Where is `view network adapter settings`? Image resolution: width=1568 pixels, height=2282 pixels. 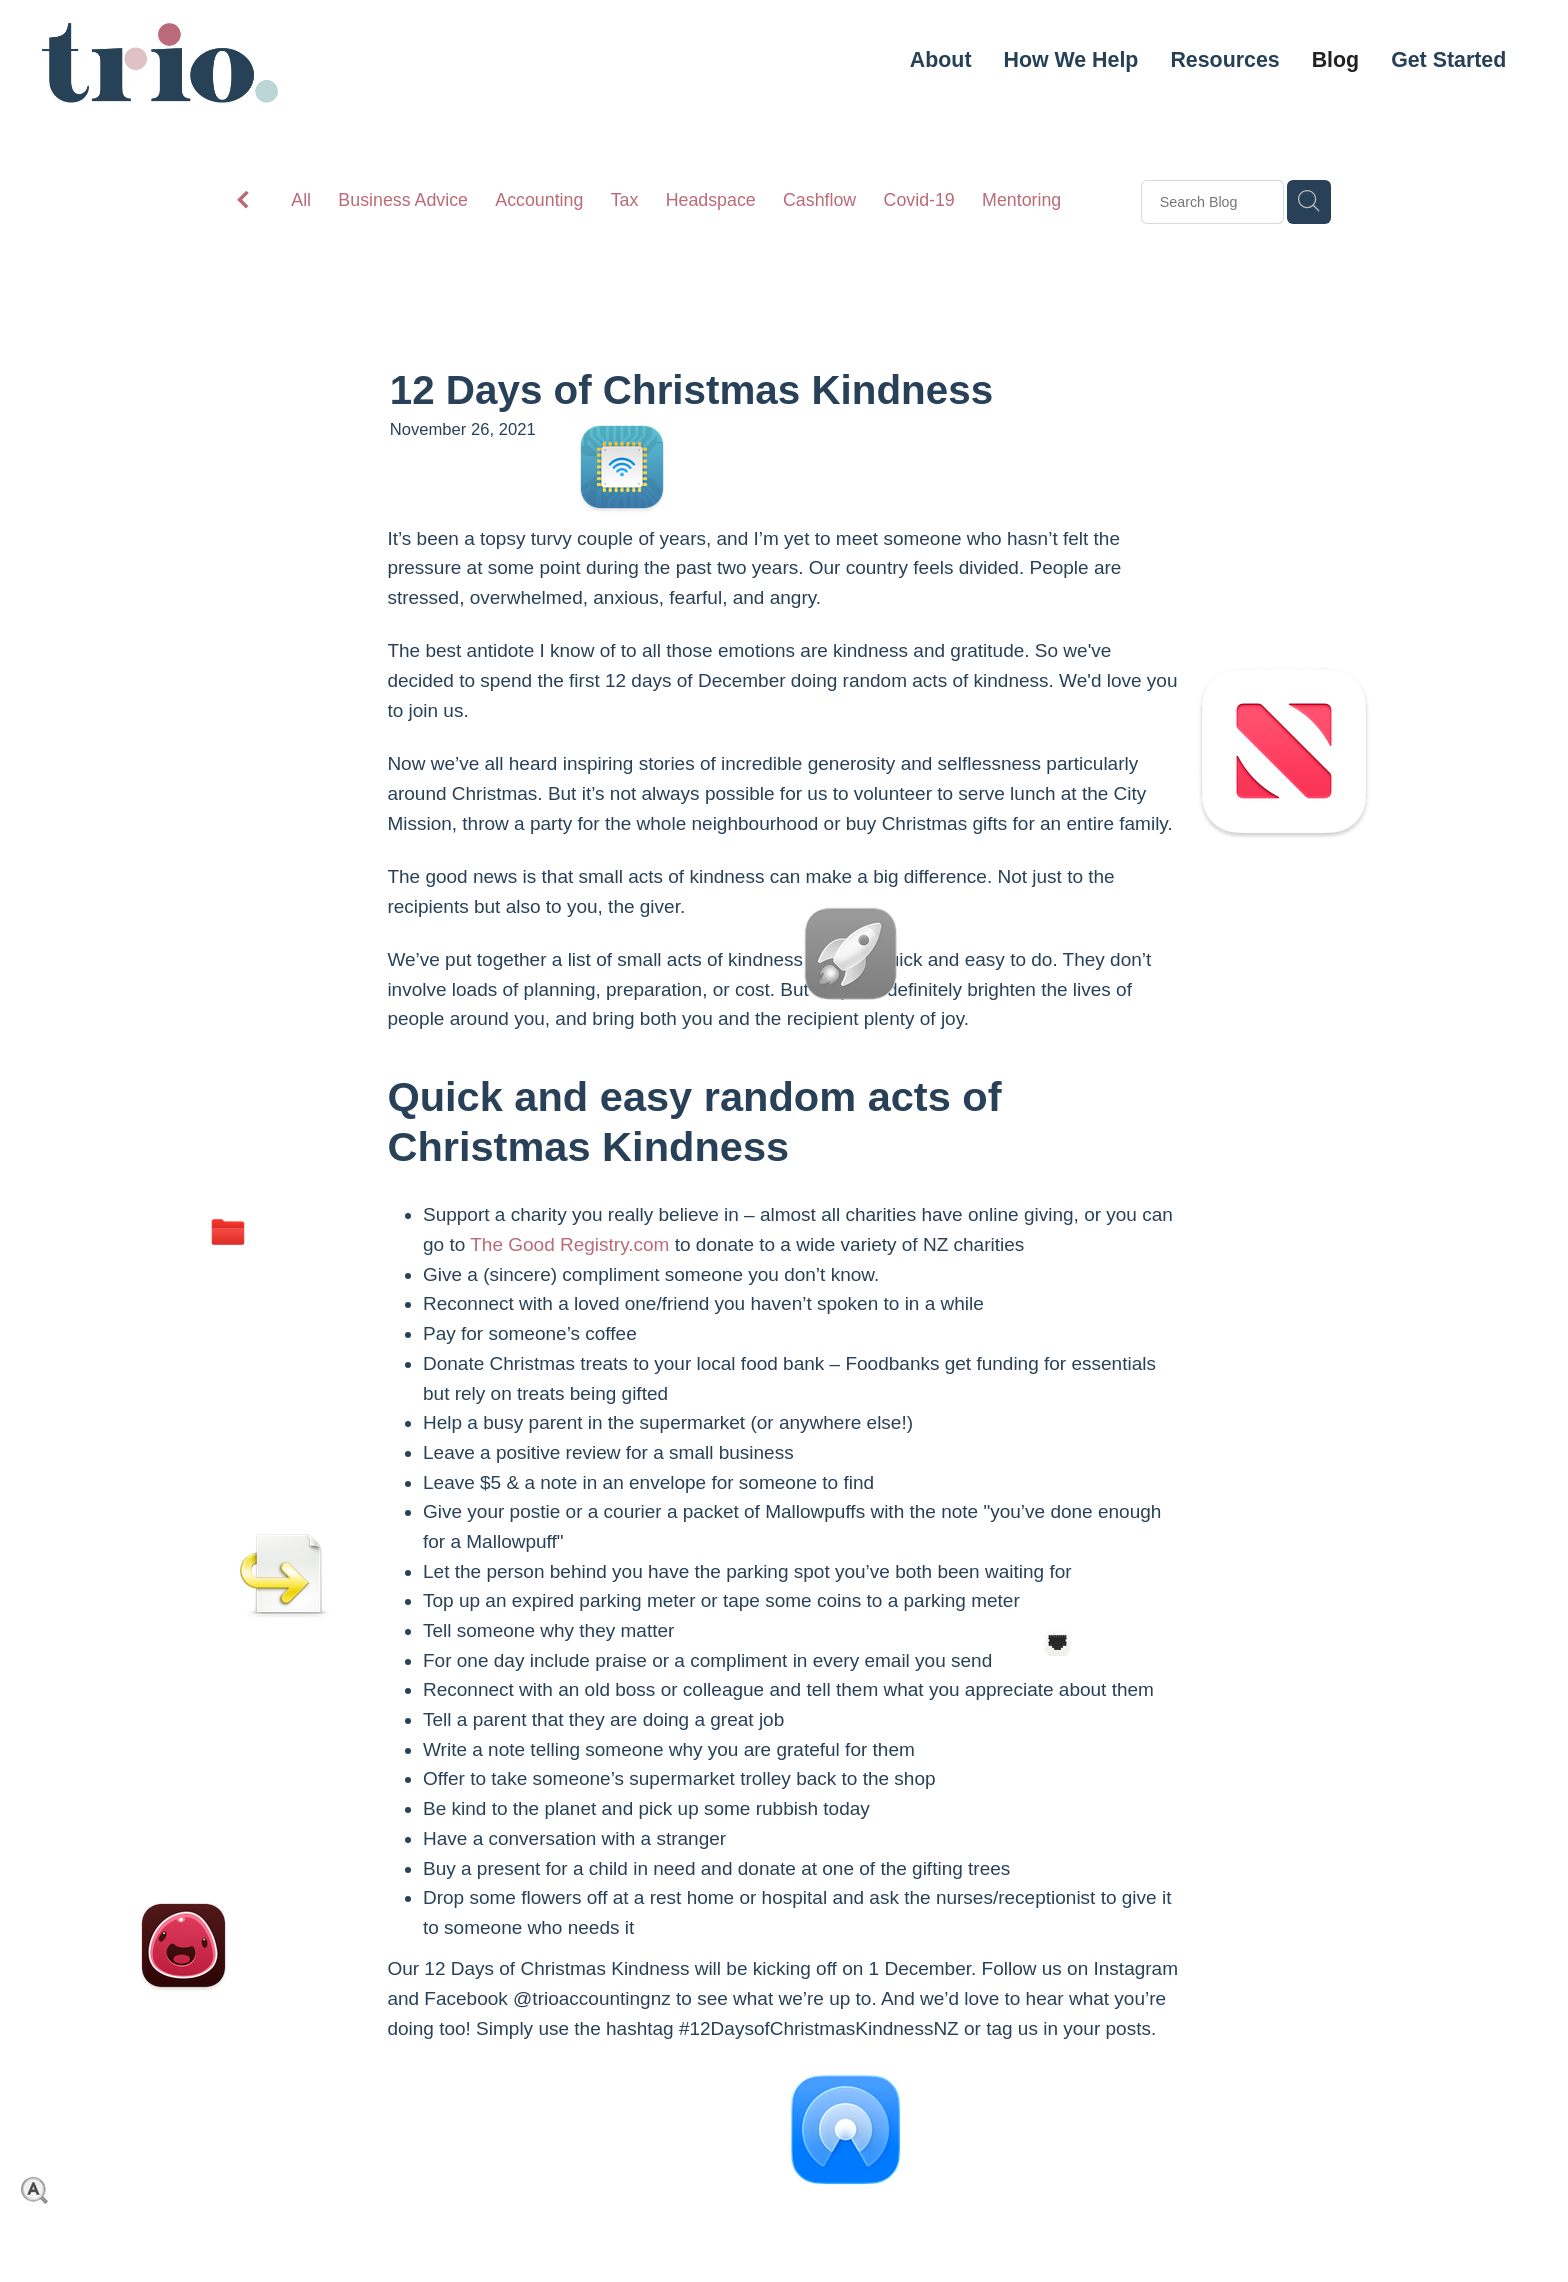 view network adapter settings is located at coordinates (622, 467).